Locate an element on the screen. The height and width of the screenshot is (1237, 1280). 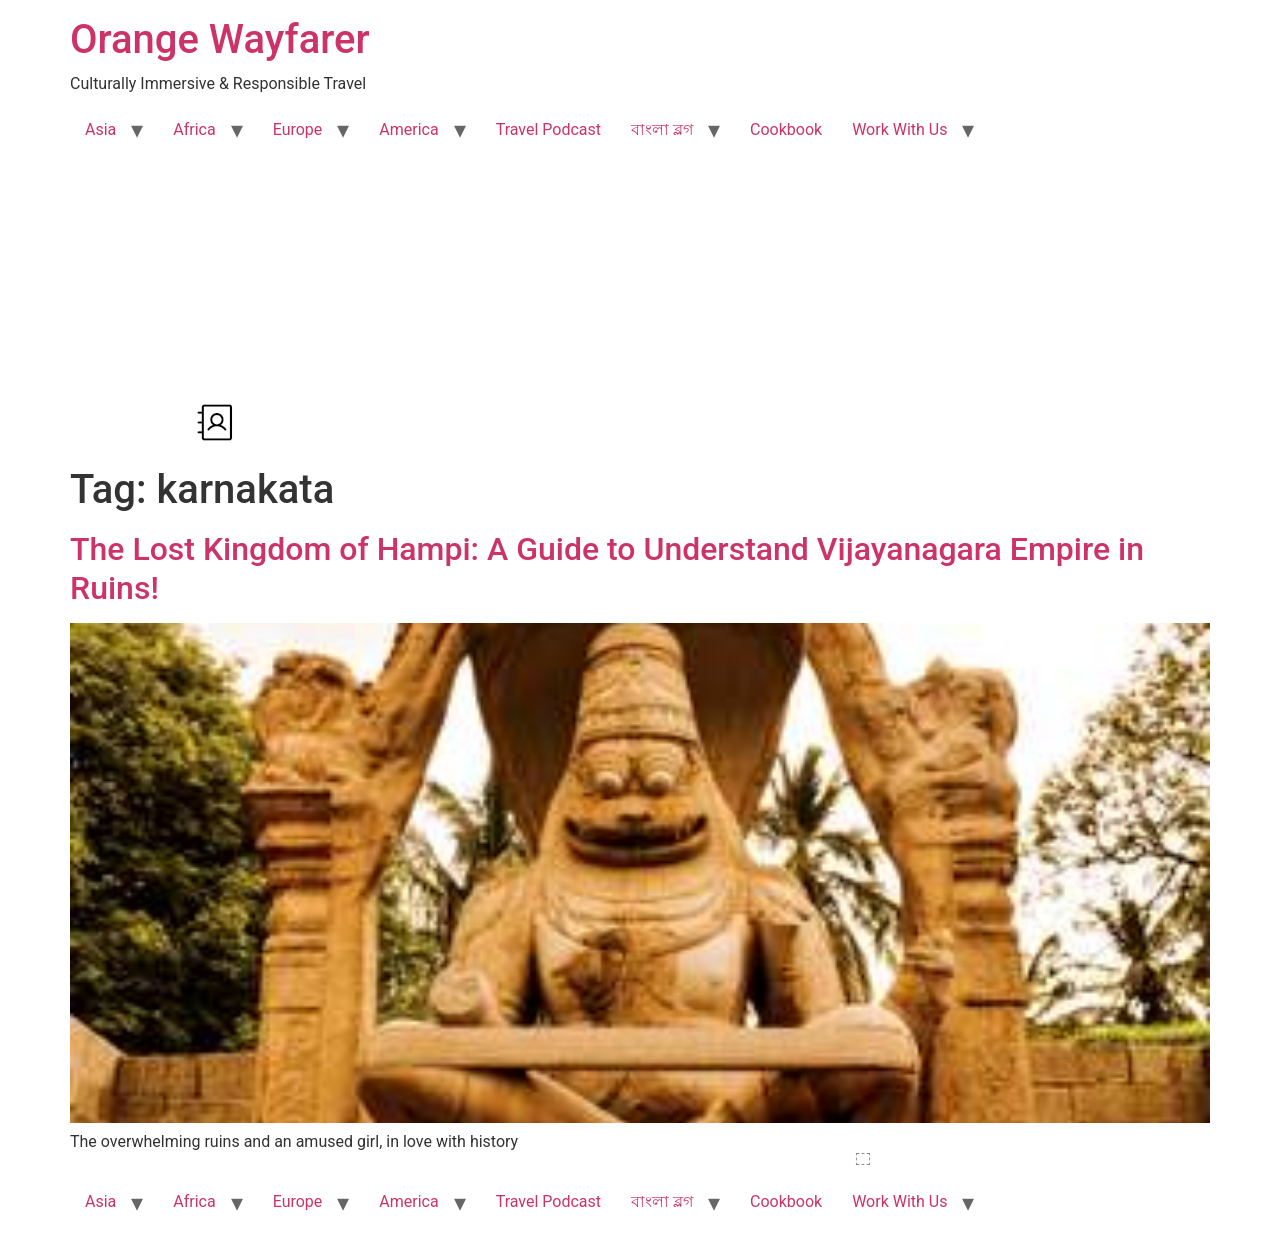
select or define a region is located at coordinates (863, 1159).